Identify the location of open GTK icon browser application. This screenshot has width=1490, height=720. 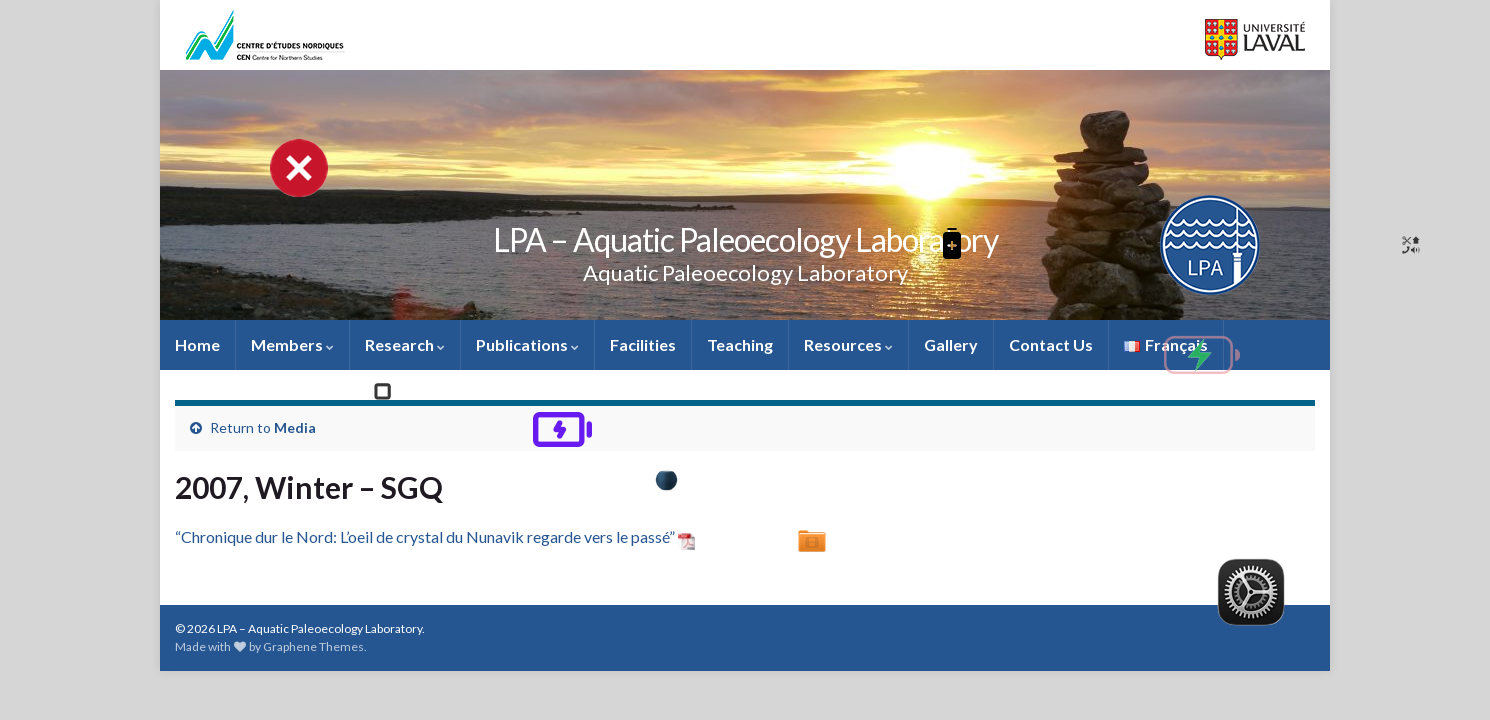
(1411, 245).